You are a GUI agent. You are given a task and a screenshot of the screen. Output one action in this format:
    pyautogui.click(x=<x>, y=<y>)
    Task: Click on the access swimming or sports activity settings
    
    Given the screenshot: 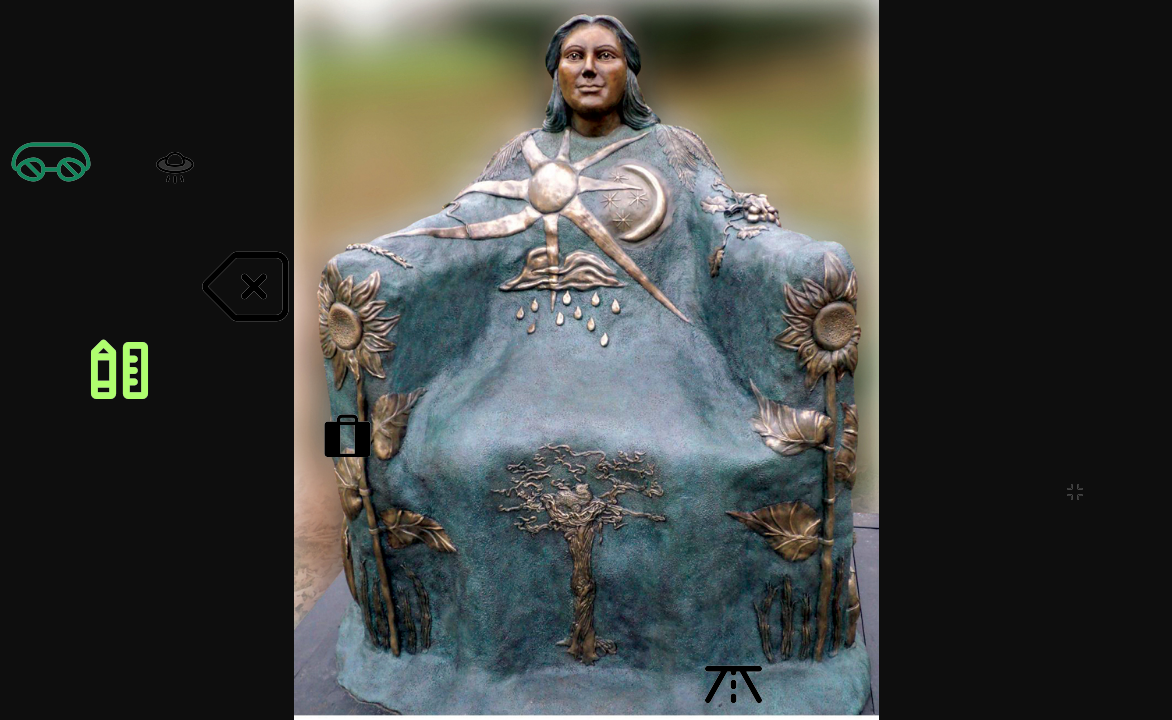 What is the action you would take?
    pyautogui.click(x=51, y=162)
    